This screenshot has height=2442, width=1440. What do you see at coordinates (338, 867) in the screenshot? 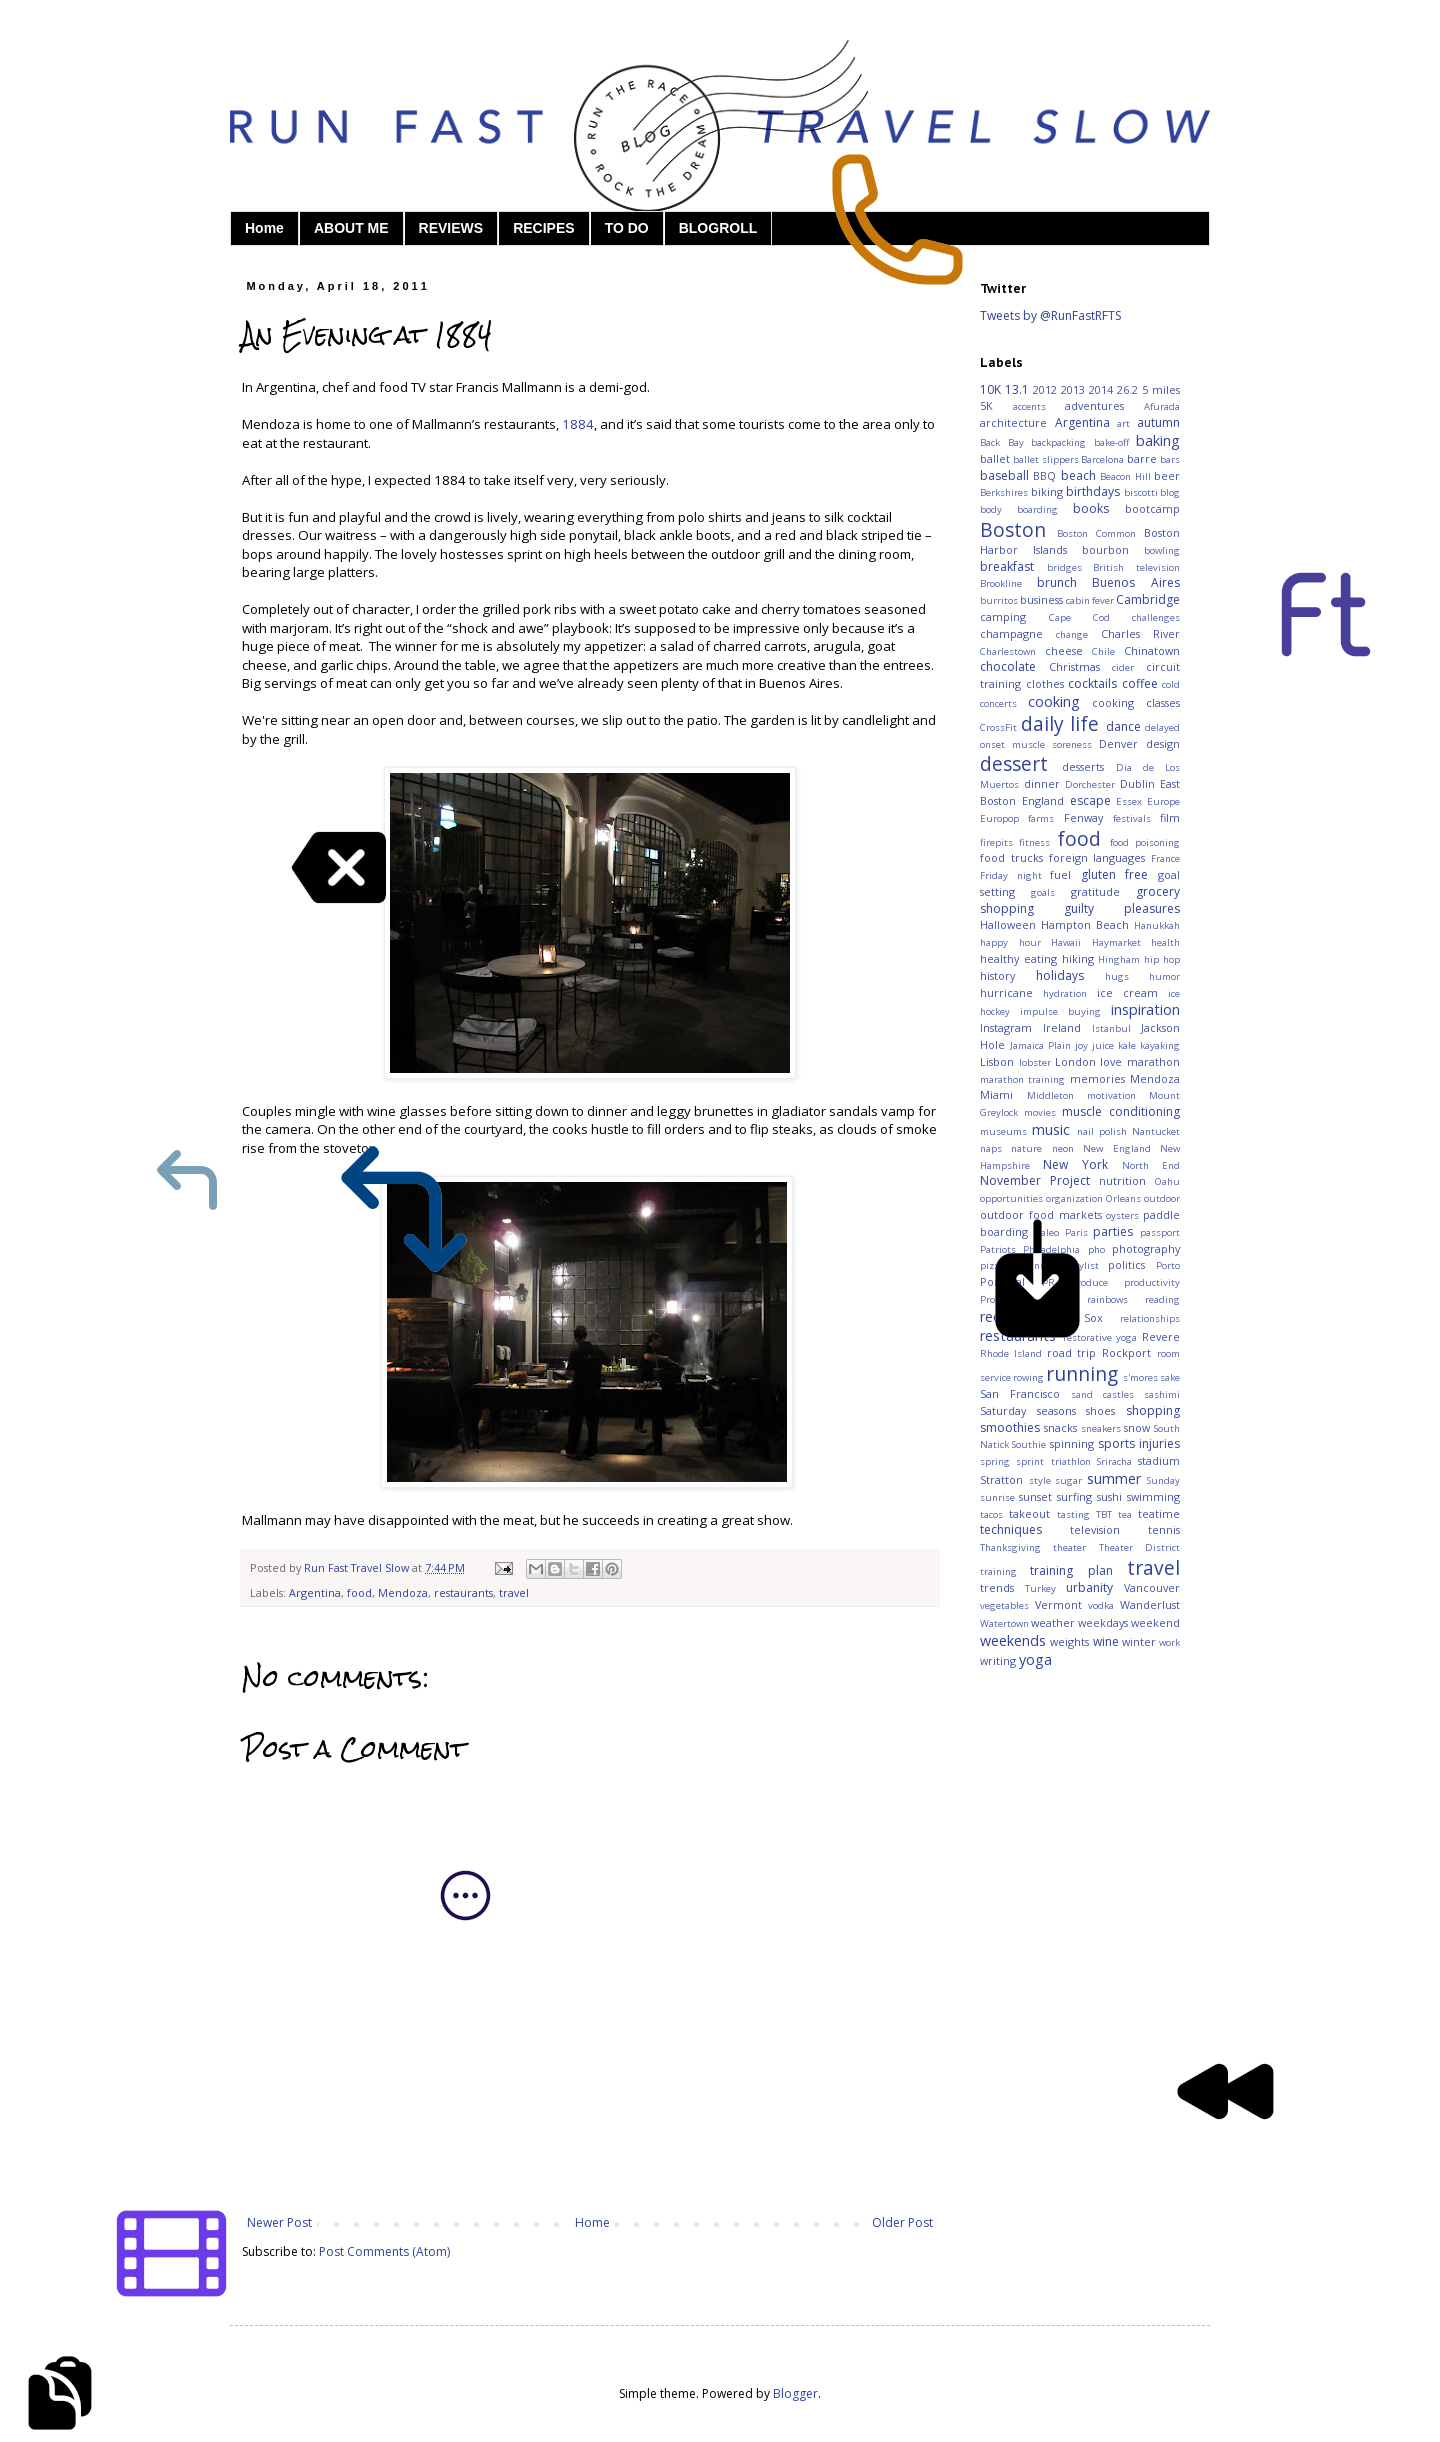
I see `delete the last character entered` at bounding box center [338, 867].